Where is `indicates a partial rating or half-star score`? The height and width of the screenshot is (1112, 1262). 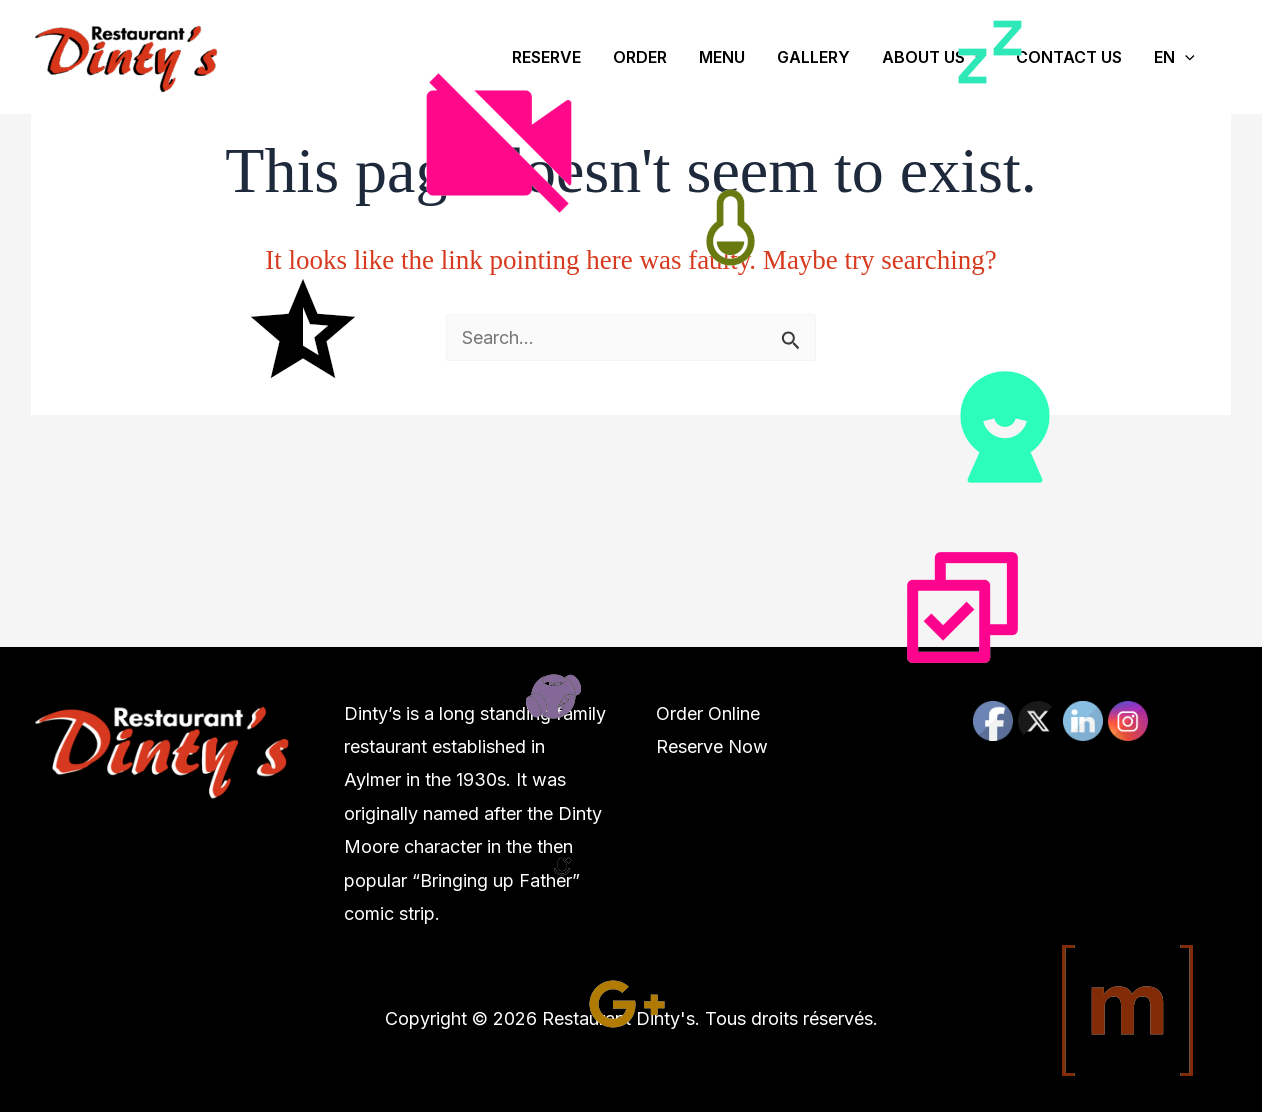
indicates a partial rating or half-star score is located at coordinates (303, 331).